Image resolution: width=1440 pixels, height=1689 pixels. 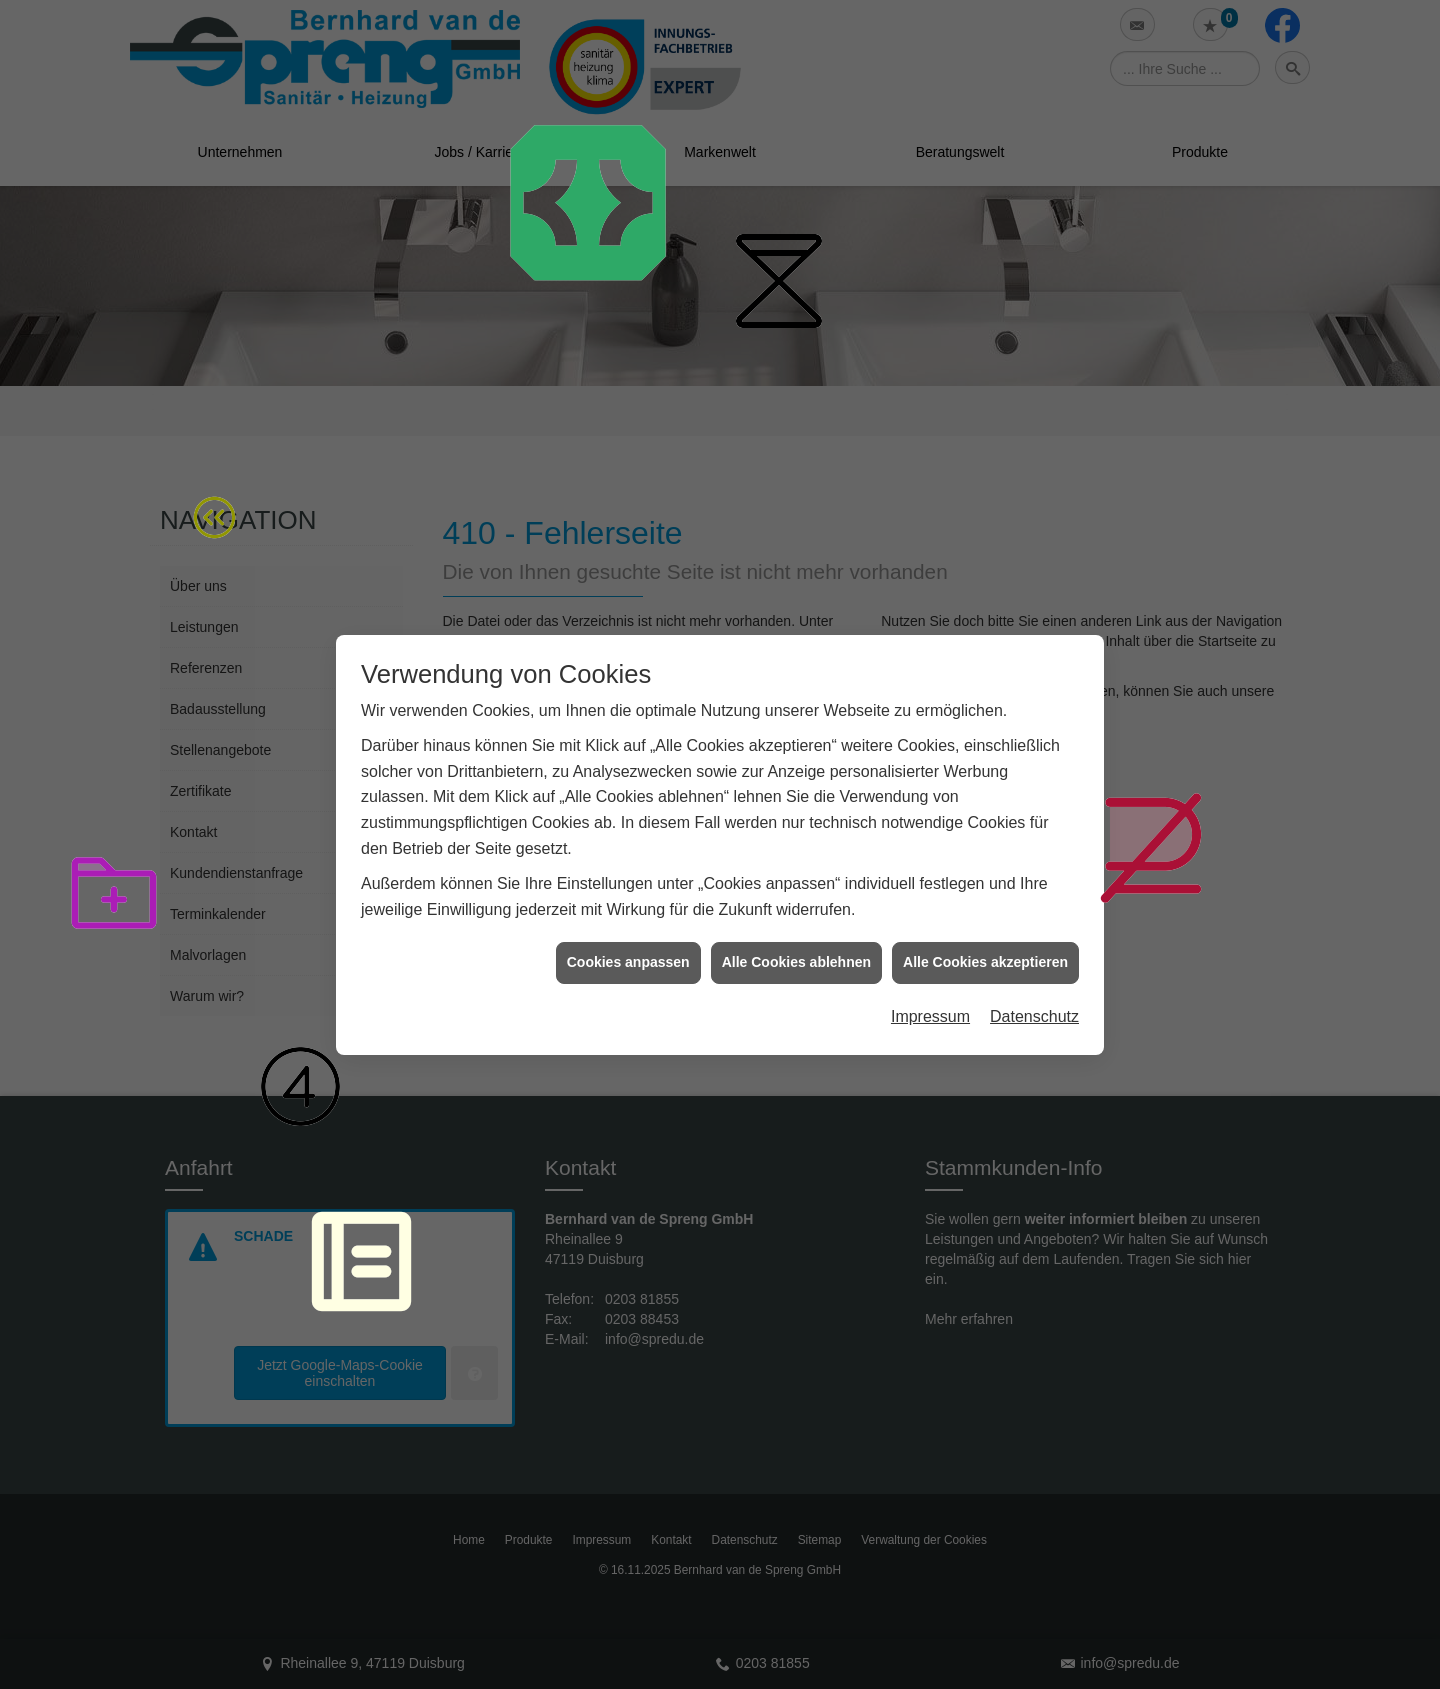 I want to click on indicates high time remaining or early stage of a process, so click(x=779, y=281).